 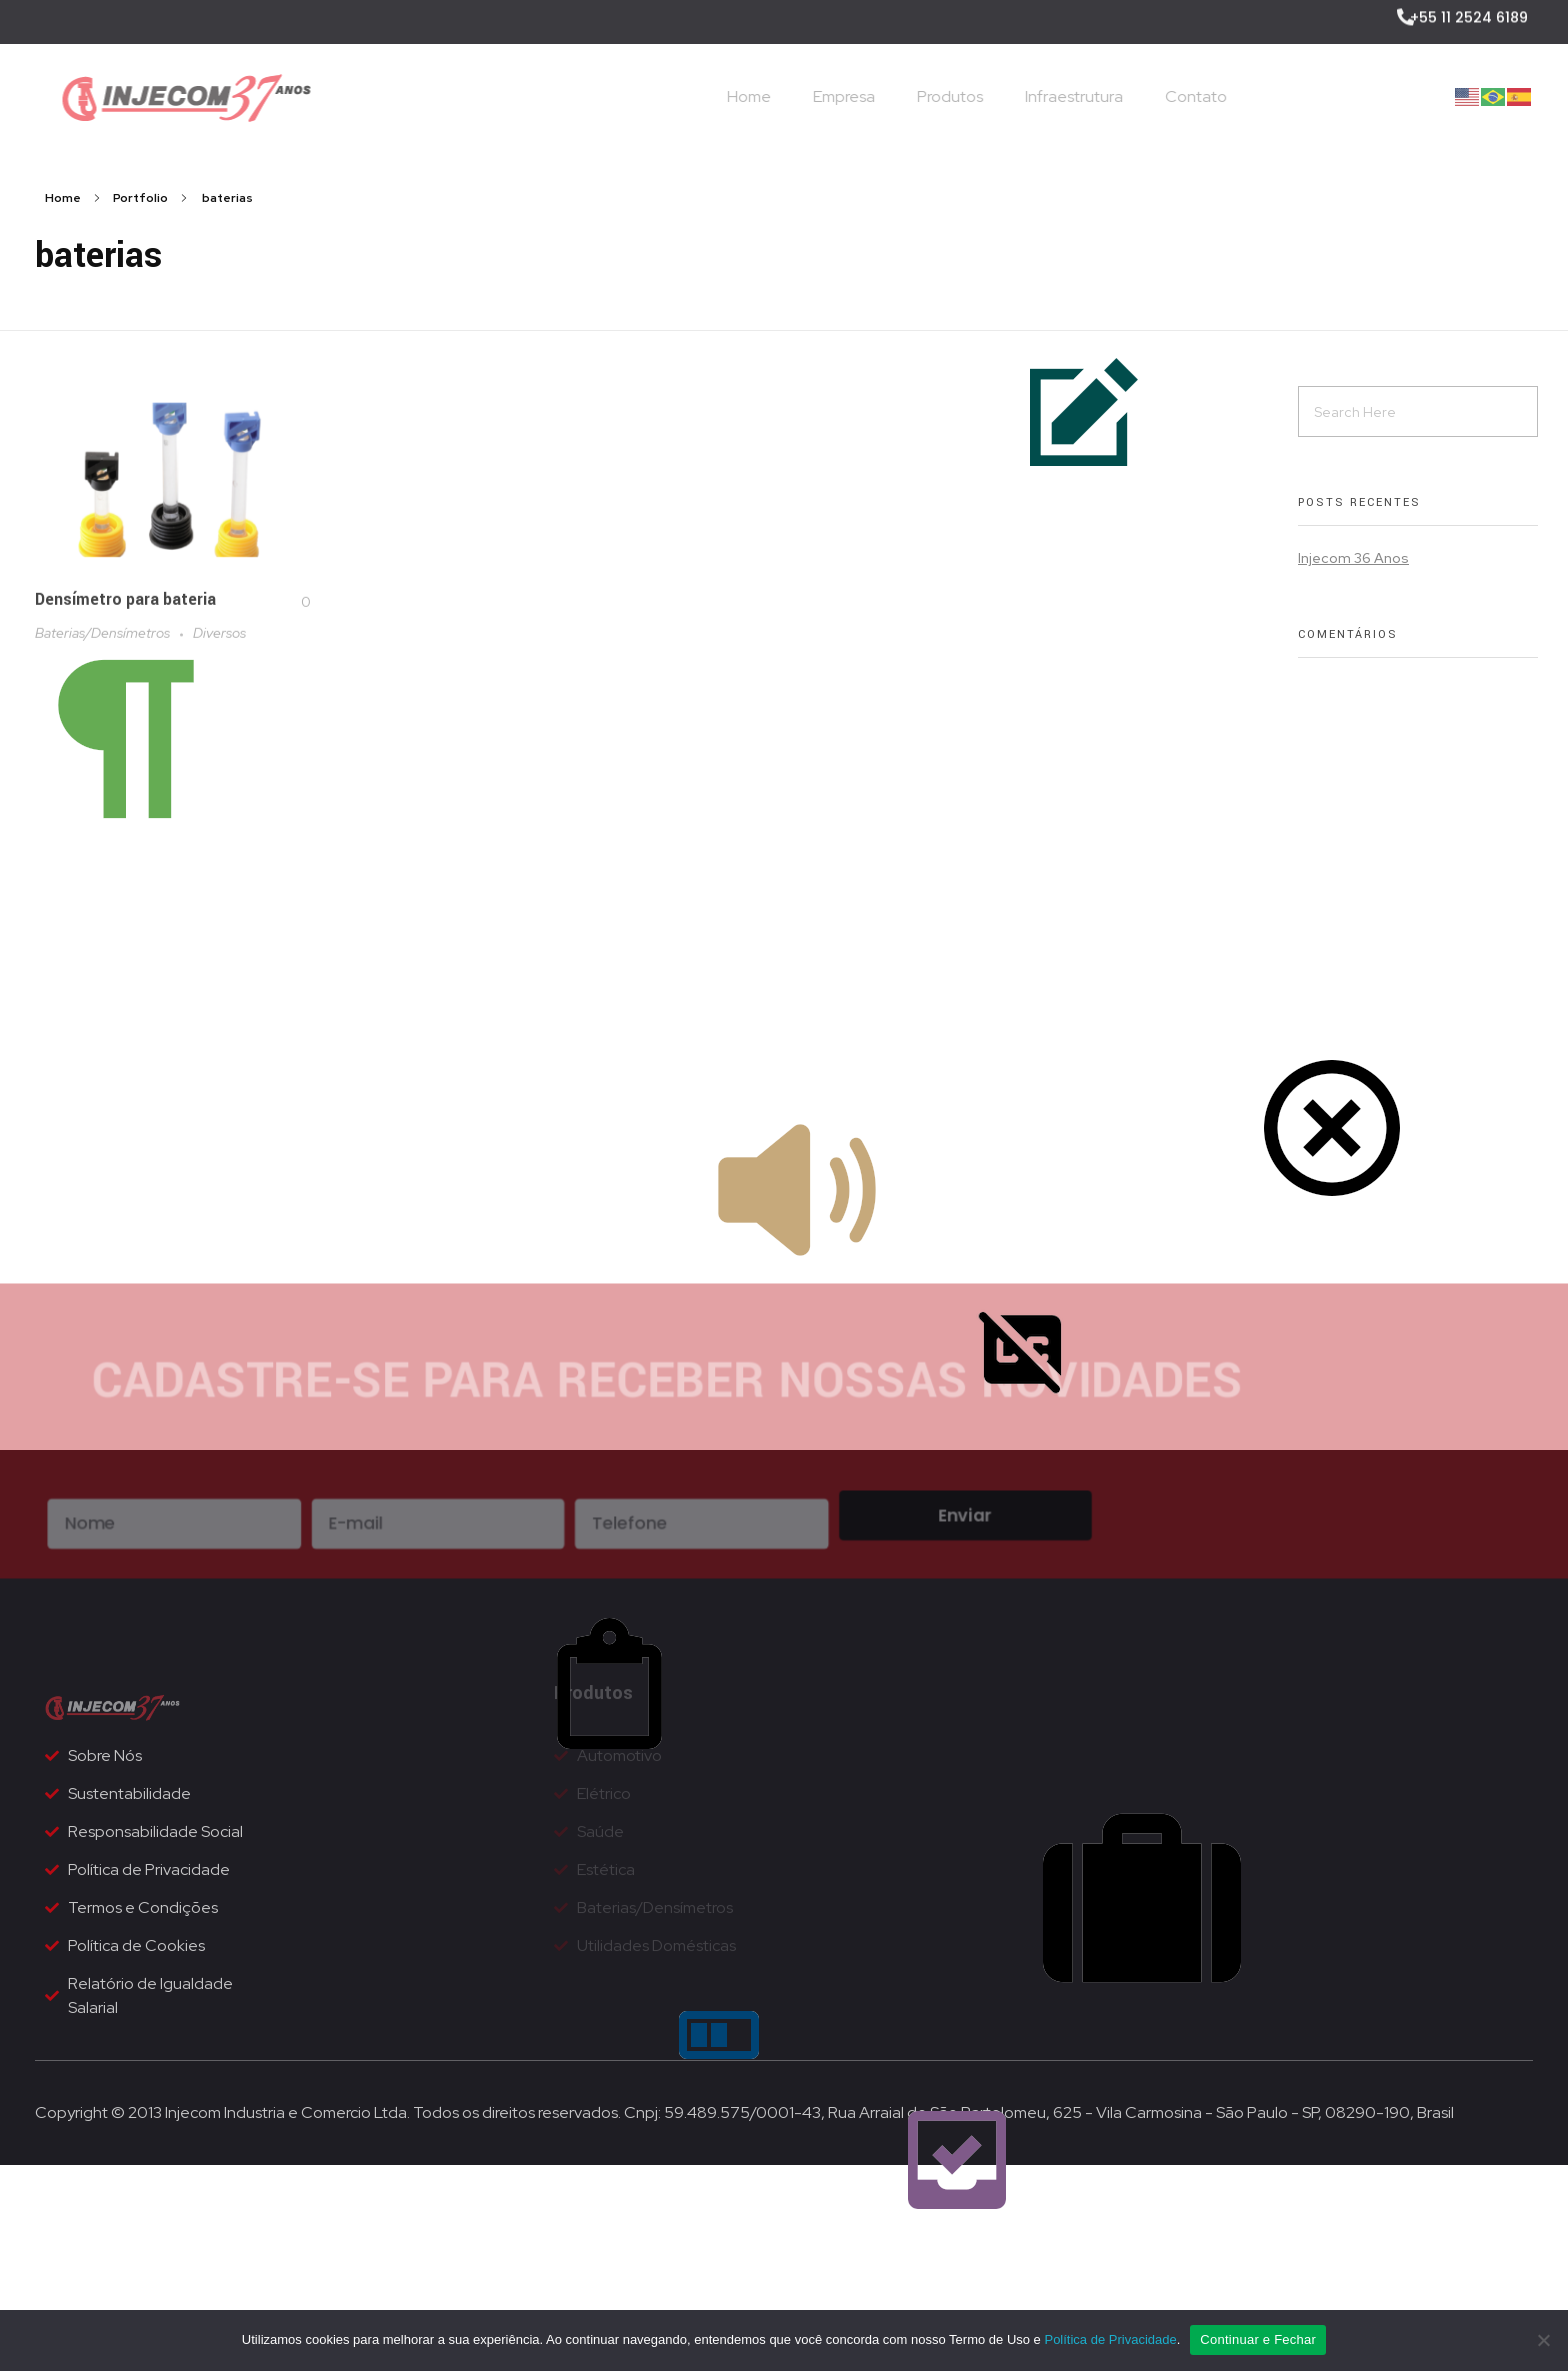 I want to click on closed captions are disabled, so click(x=1022, y=1349).